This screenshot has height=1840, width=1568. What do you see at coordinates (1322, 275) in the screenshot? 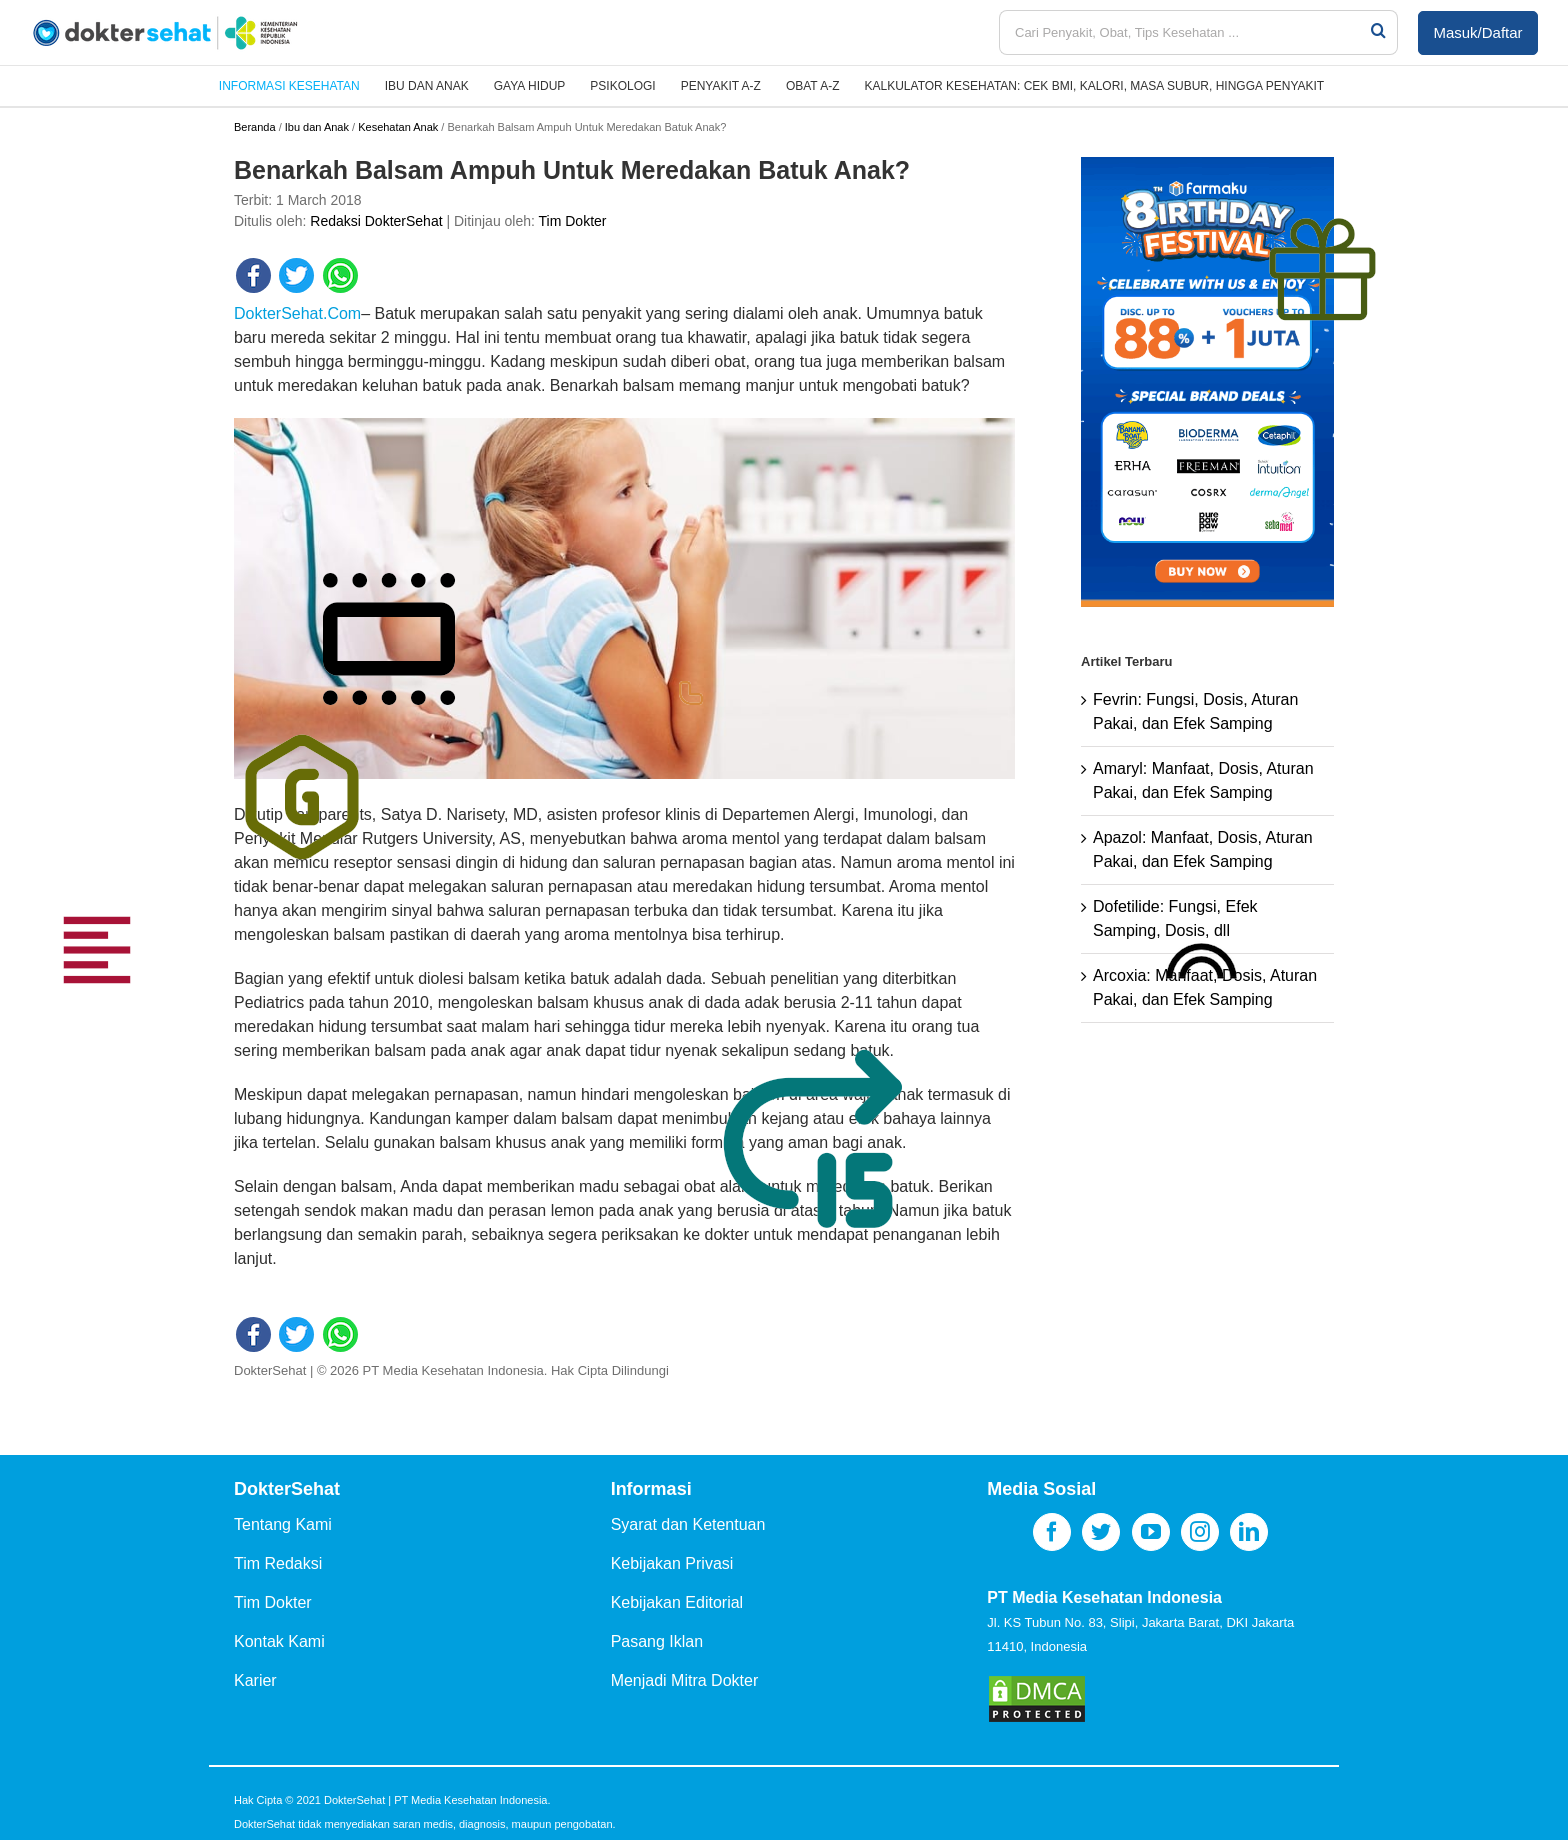
I see `view or redeem a gift` at bounding box center [1322, 275].